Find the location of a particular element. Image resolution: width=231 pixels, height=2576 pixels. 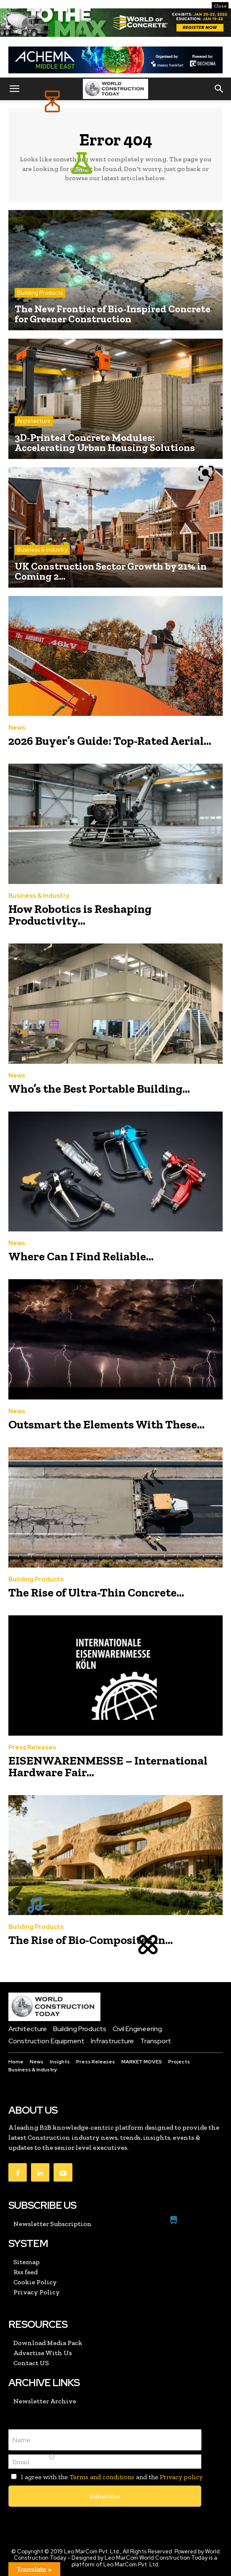

access train schedules or rail services is located at coordinates (174, 2220).